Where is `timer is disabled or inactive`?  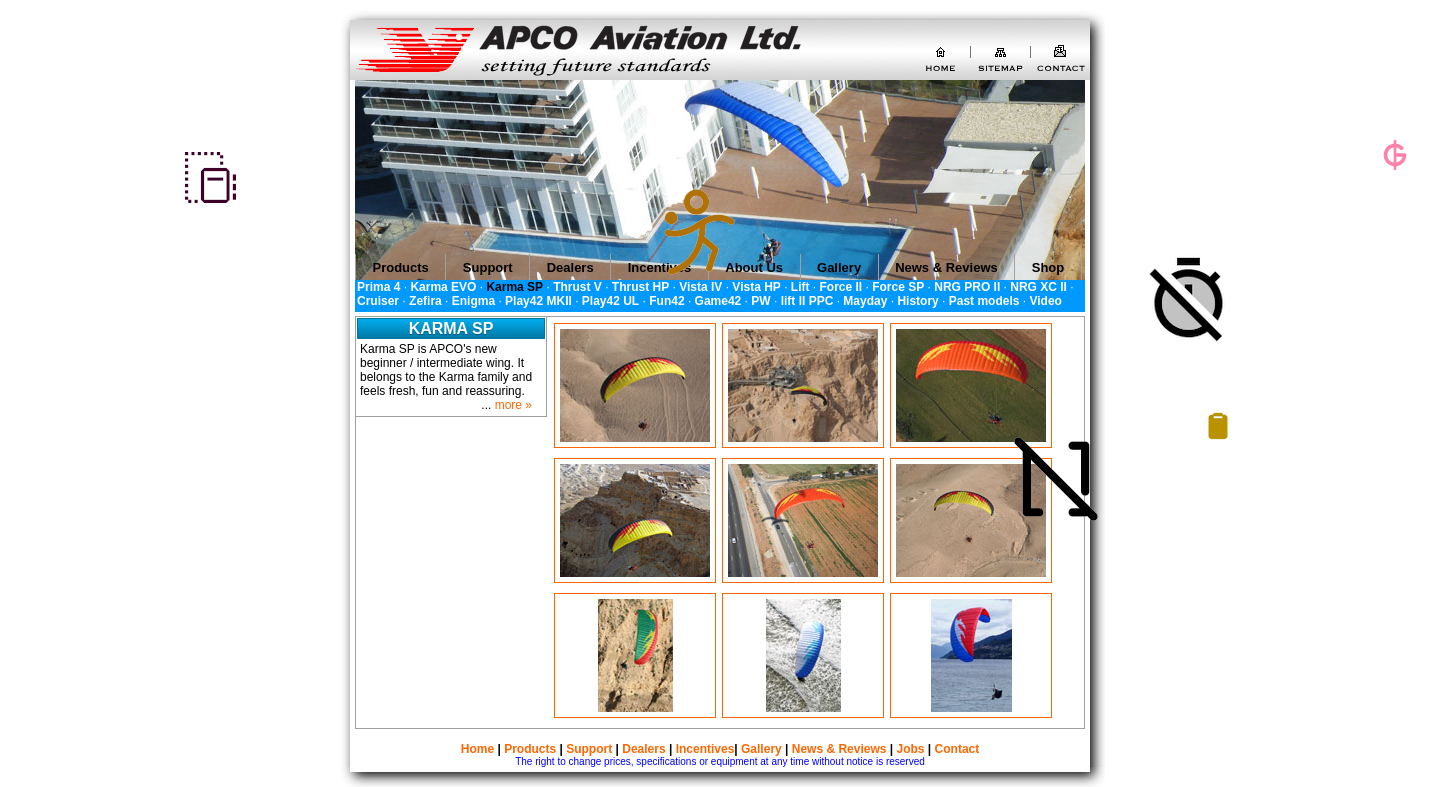
timer is disabled or inactive is located at coordinates (1188, 299).